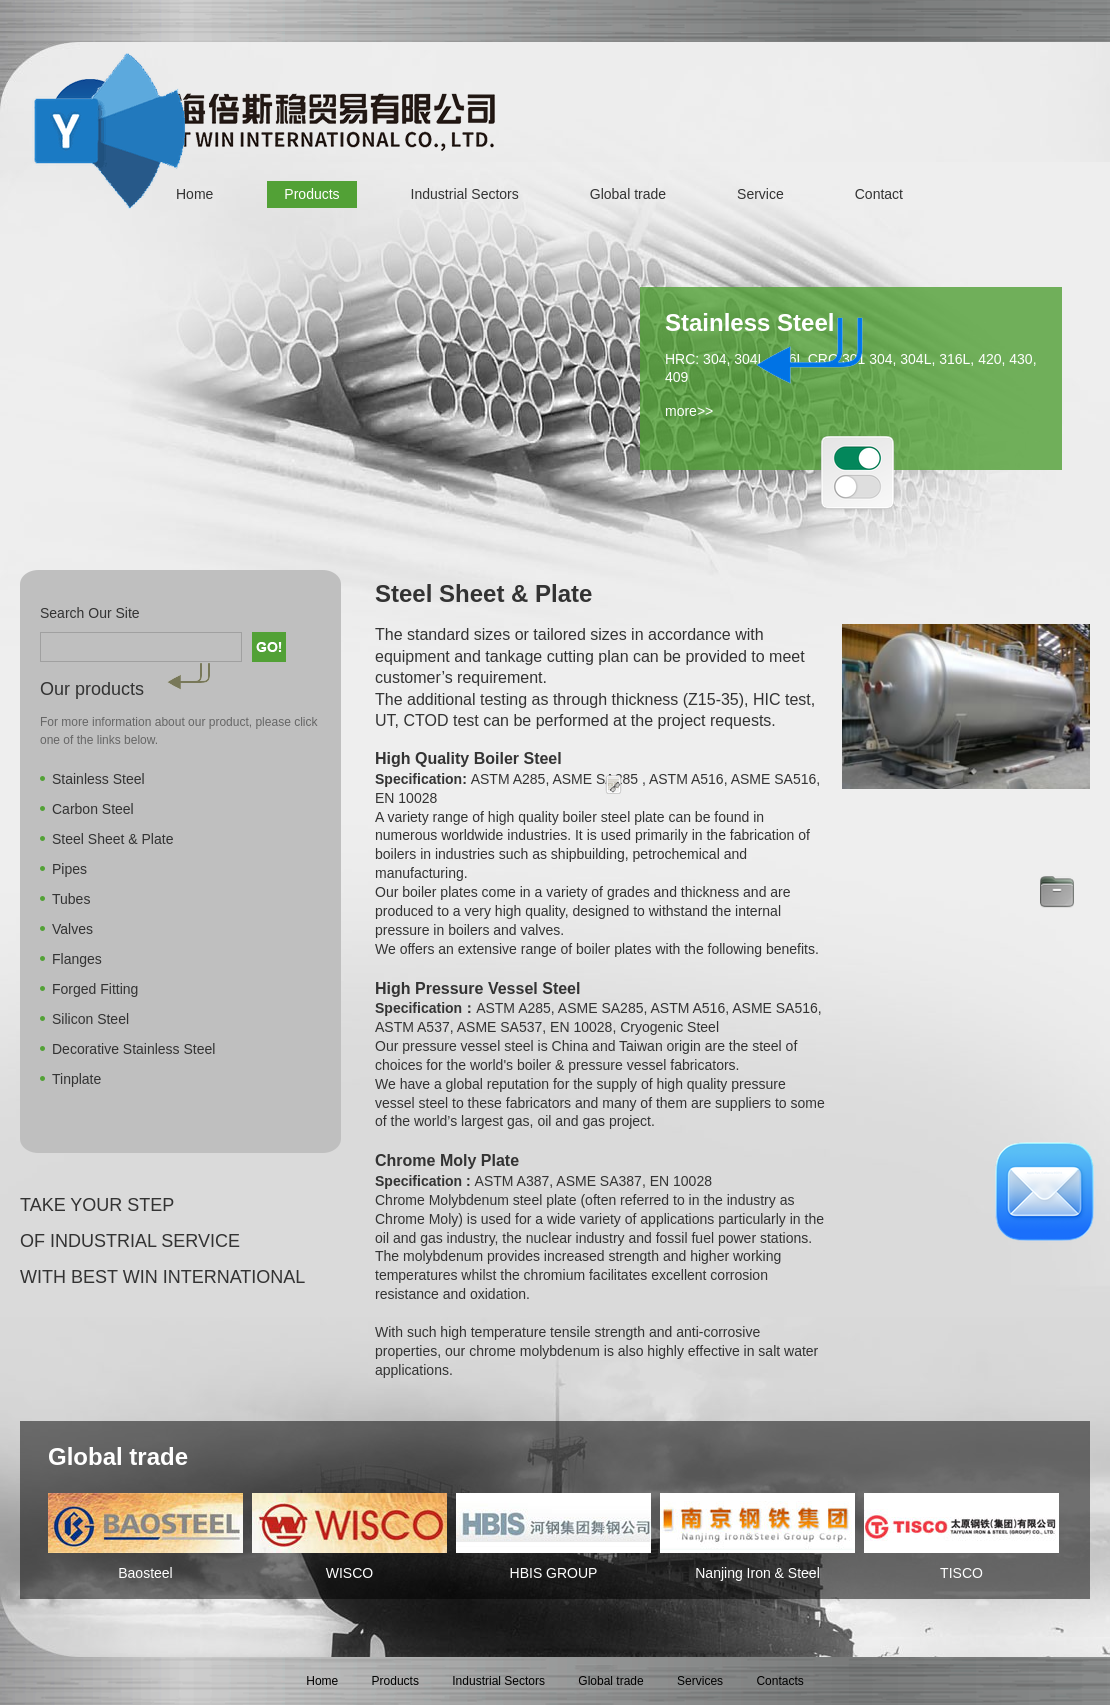 The image size is (1110, 1705). I want to click on open Microsoft Yammer app, so click(110, 131).